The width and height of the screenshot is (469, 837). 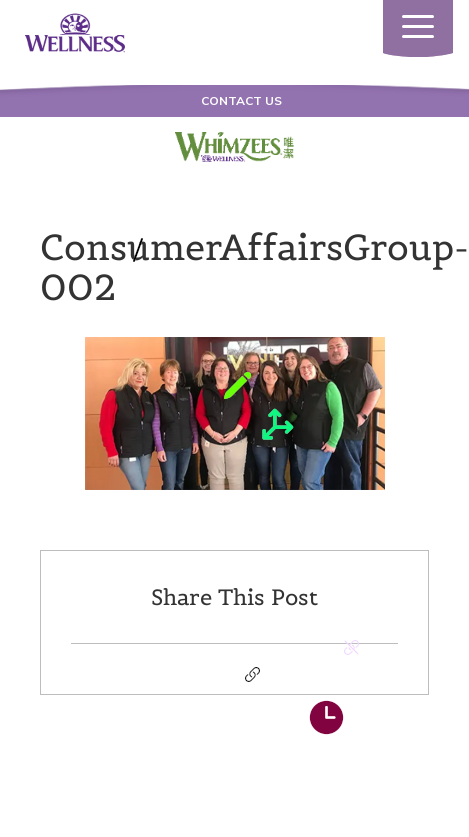 I want to click on access 3D vector or axis controls, so click(x=276, y=426).